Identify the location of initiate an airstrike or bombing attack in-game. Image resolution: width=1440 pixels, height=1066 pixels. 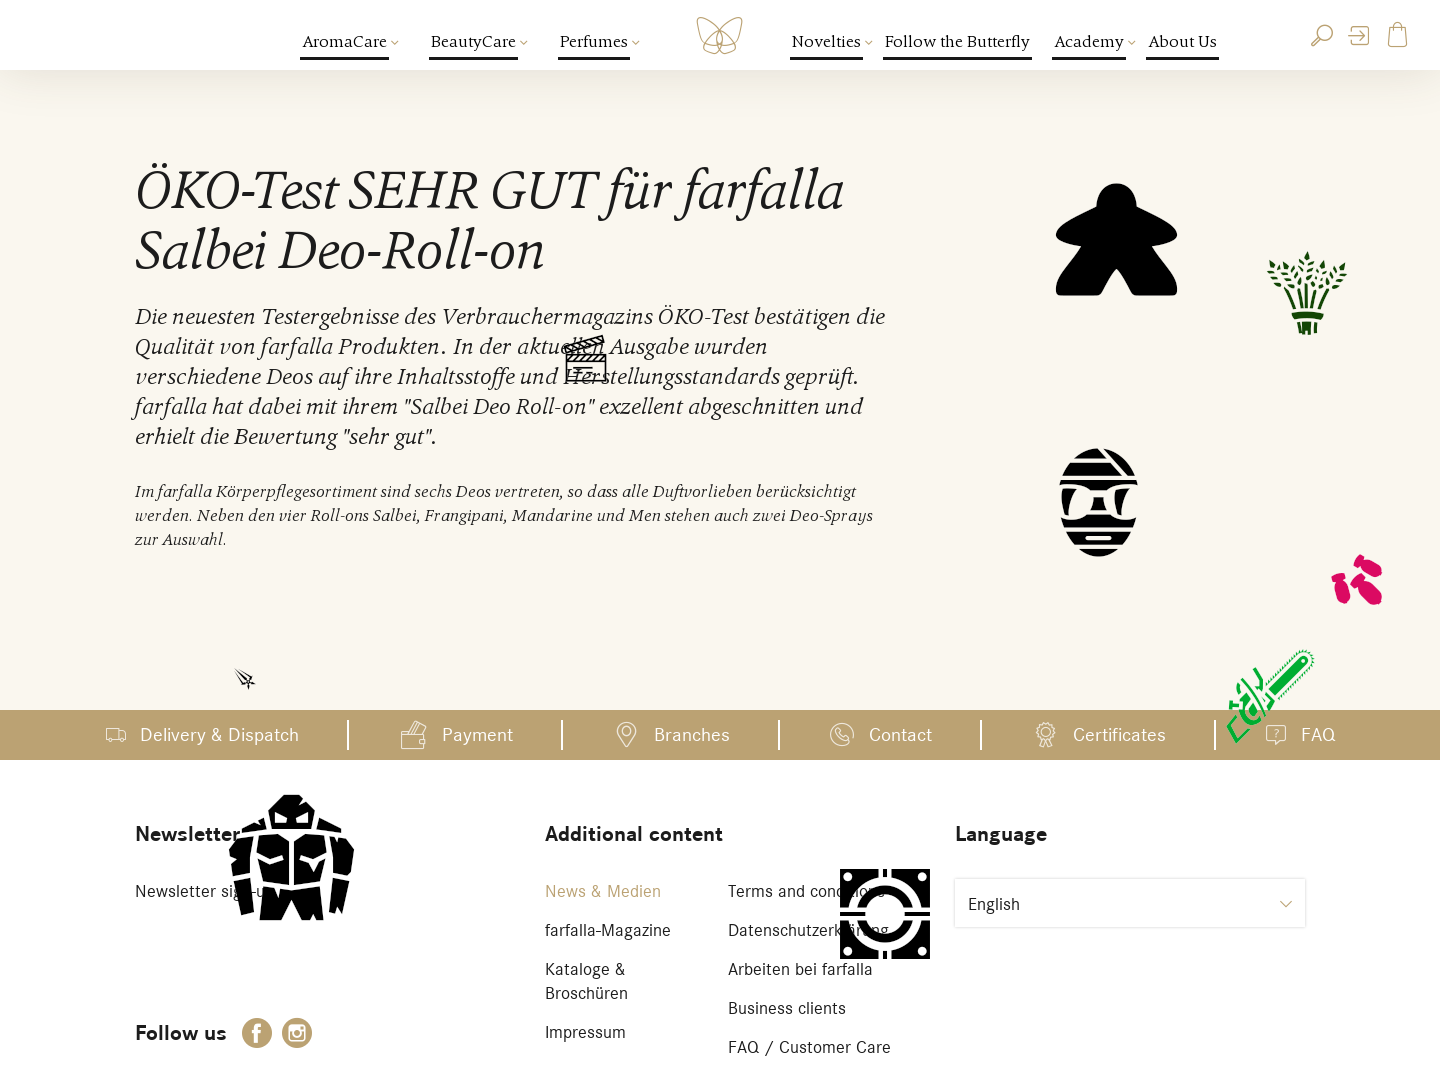
(1356, 579).